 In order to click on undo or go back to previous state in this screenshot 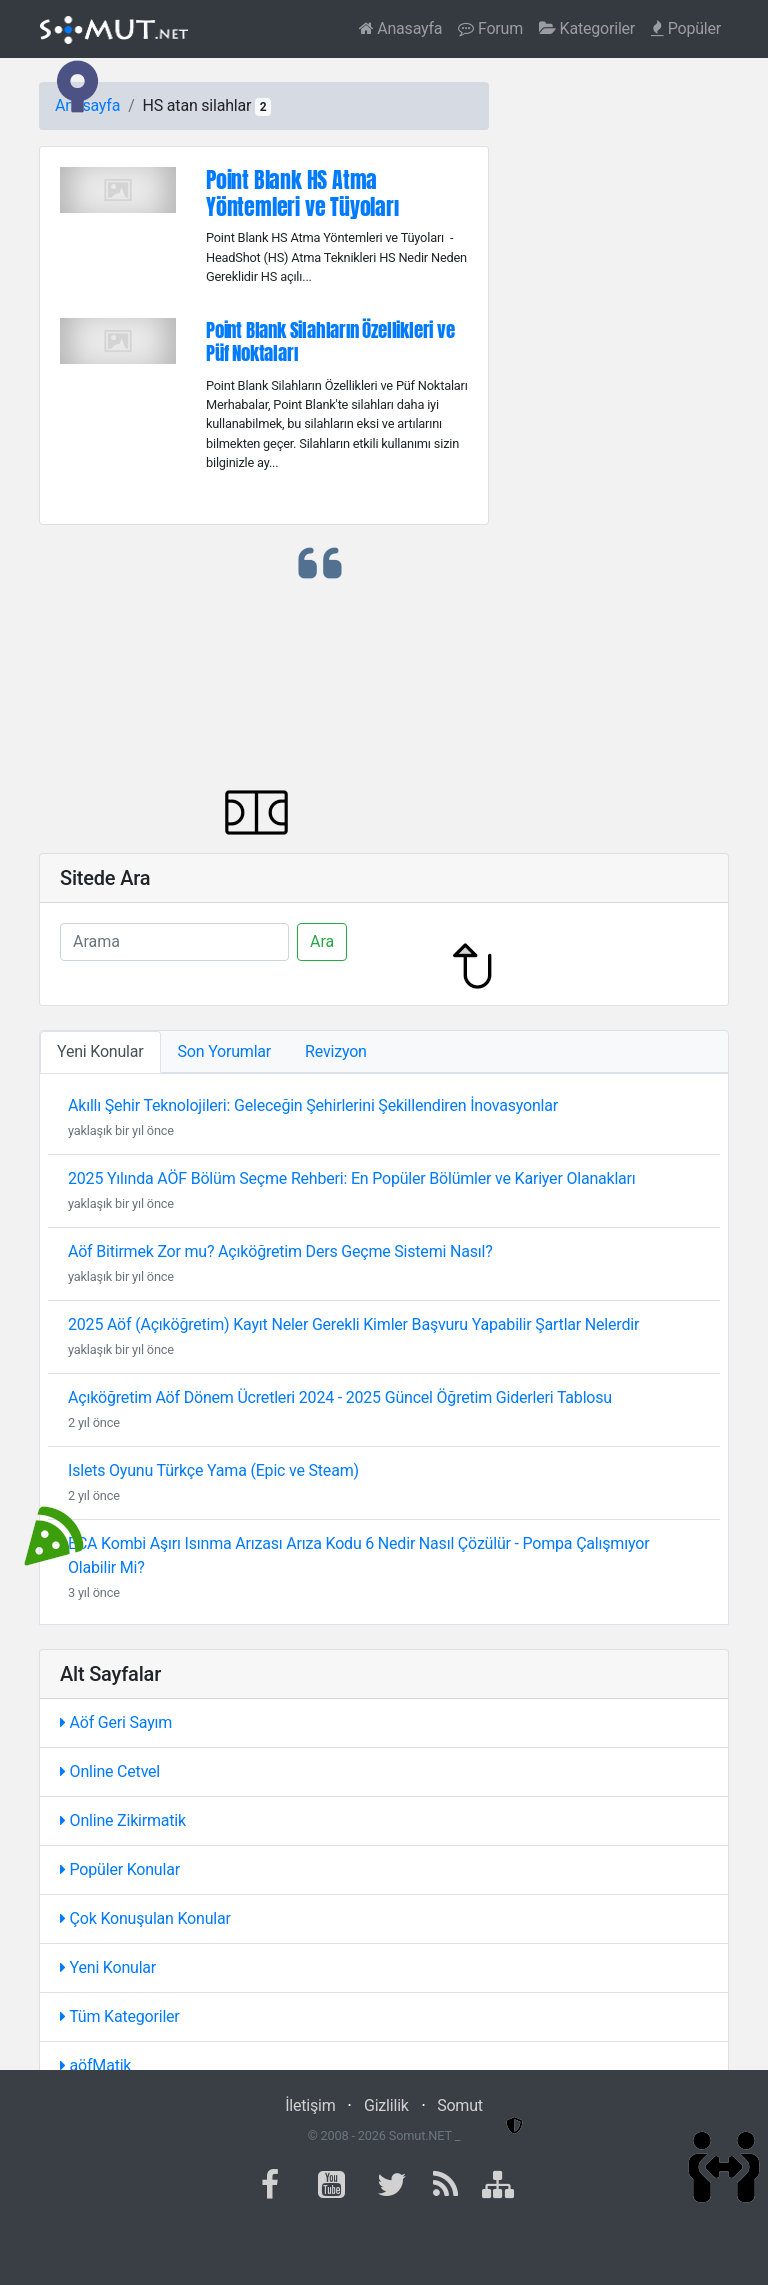, I will do `click(474, 966)`.